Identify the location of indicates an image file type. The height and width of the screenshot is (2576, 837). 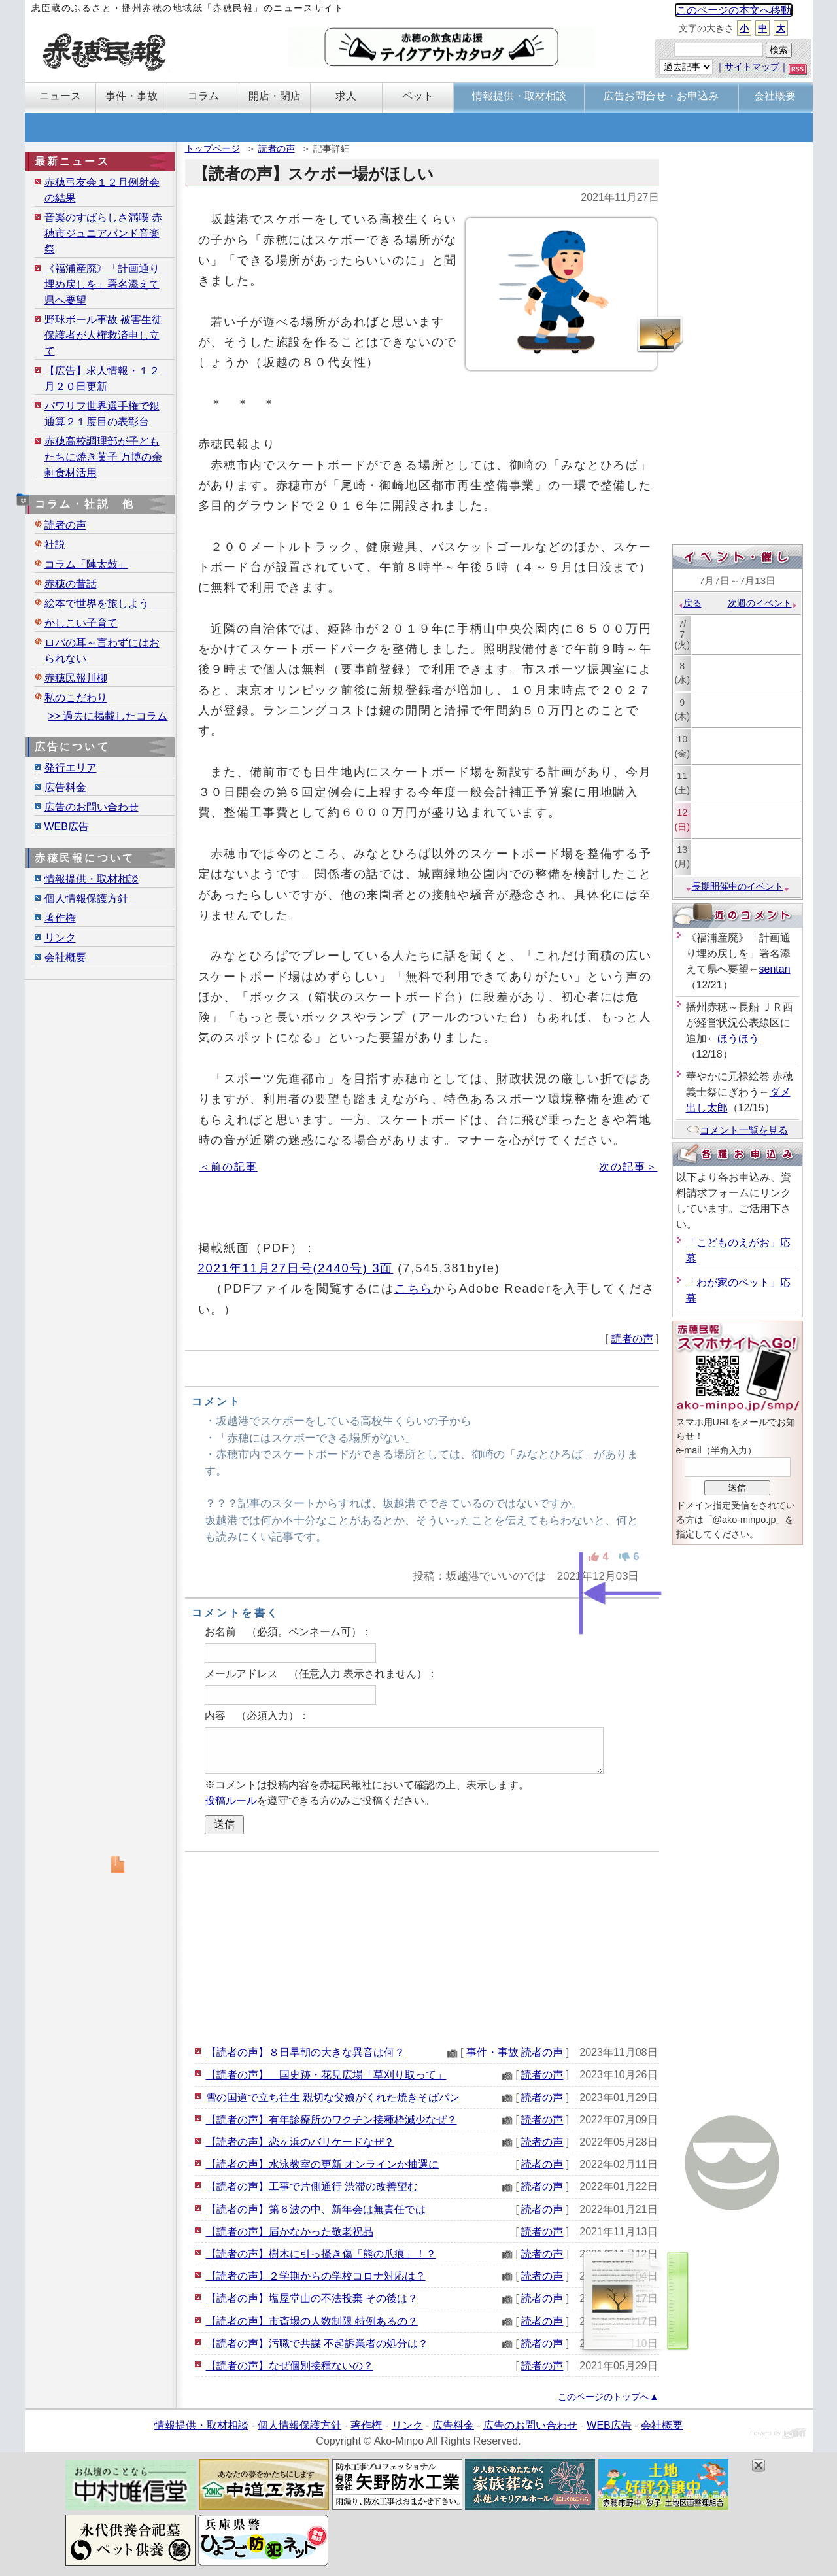
(660, 335).